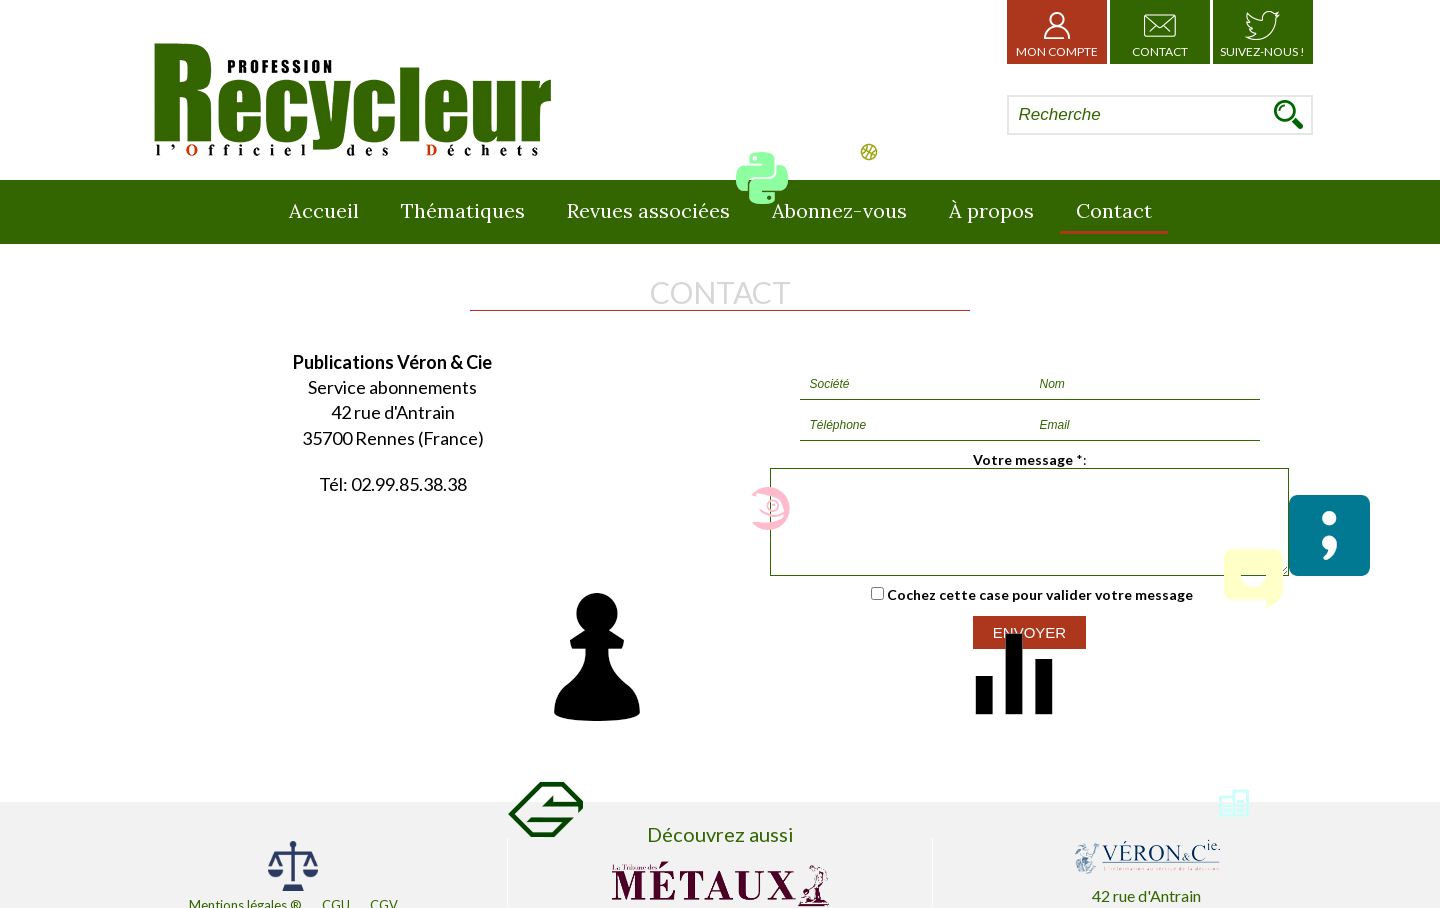 The height and width of the screenshot is (908, 1440). Describe the element at coordinates (1329, 535) in the screenshot. I see `open tldraw whiteboard application` at that location.